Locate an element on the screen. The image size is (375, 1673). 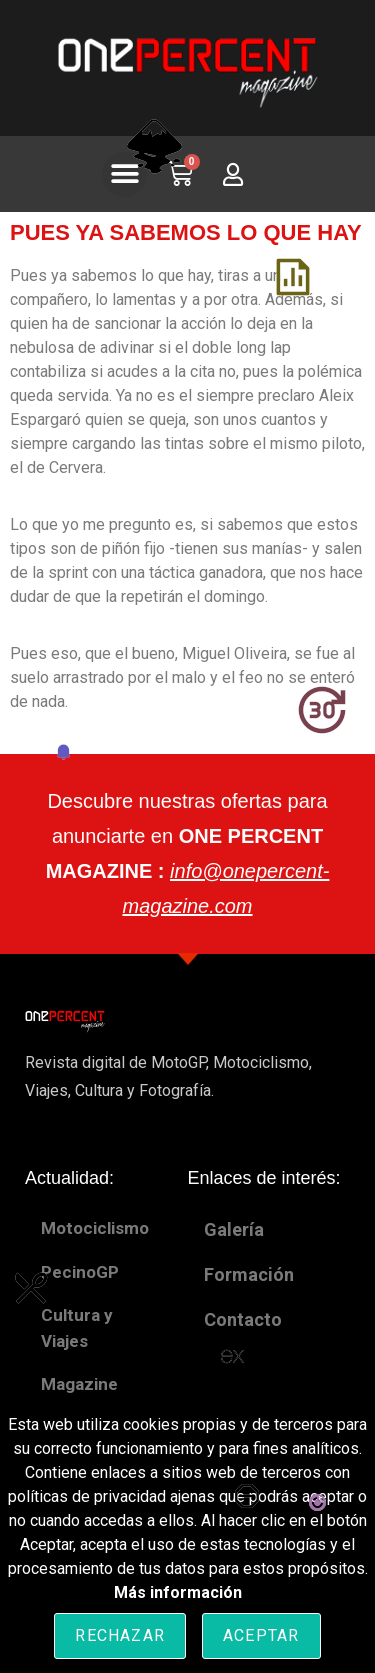
view notifications is located at coordinates (63, 751).